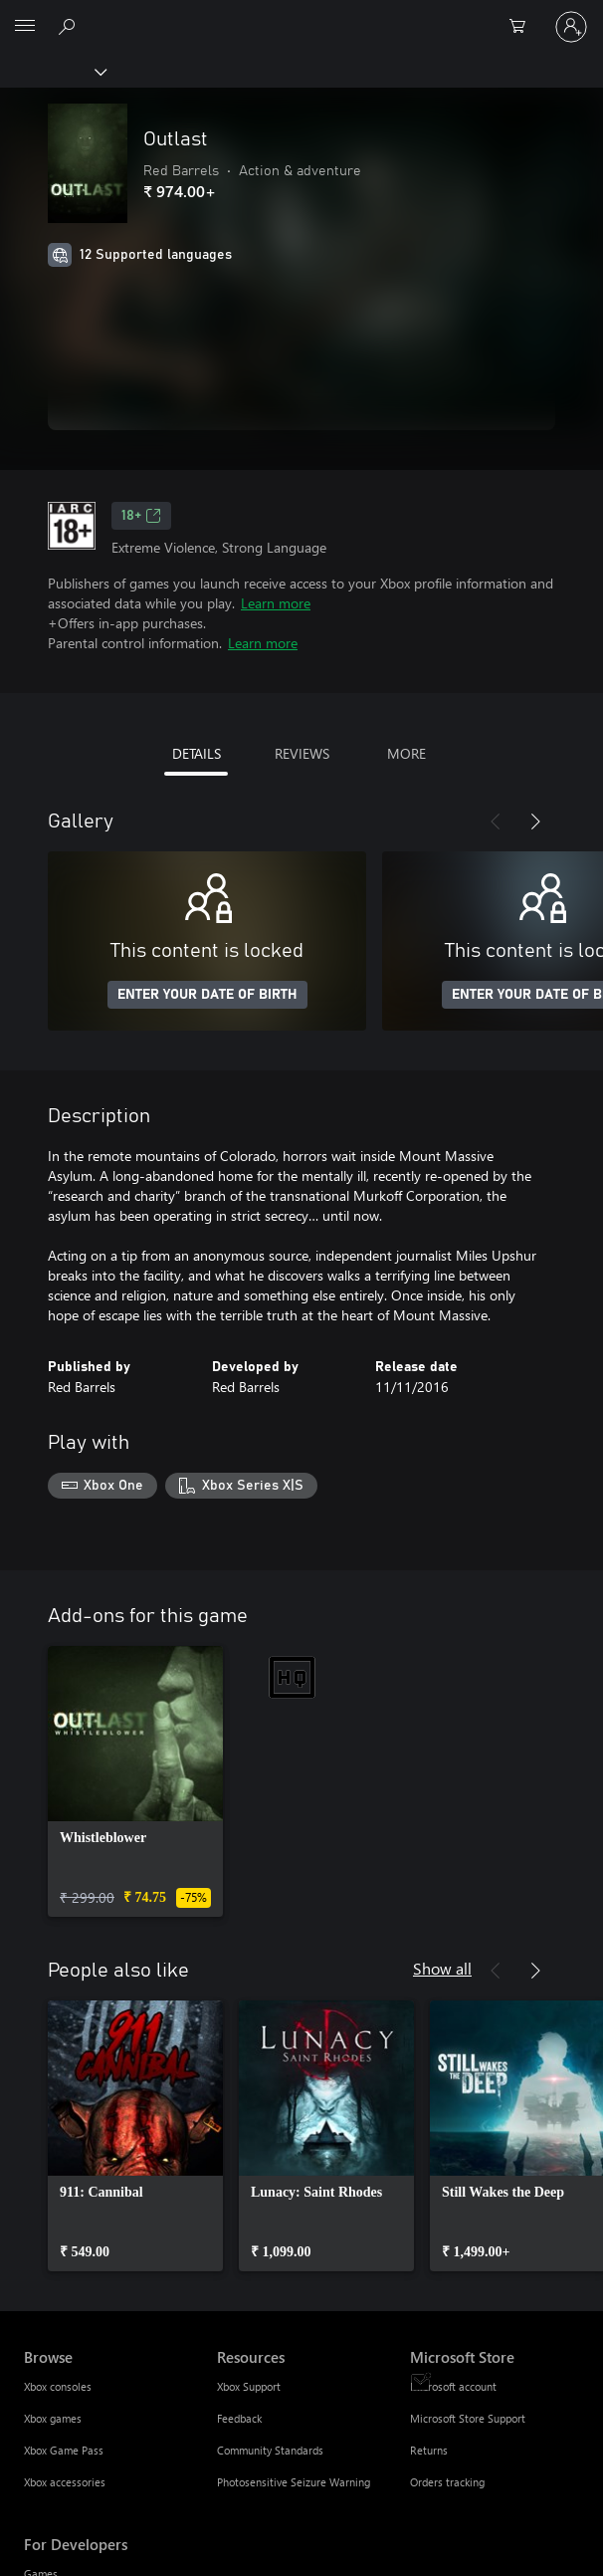  What do you see at coordinates (420, 2382) in the screenshot?
I see `indicates unread mail or messages` at bounding box center [420, 2382].